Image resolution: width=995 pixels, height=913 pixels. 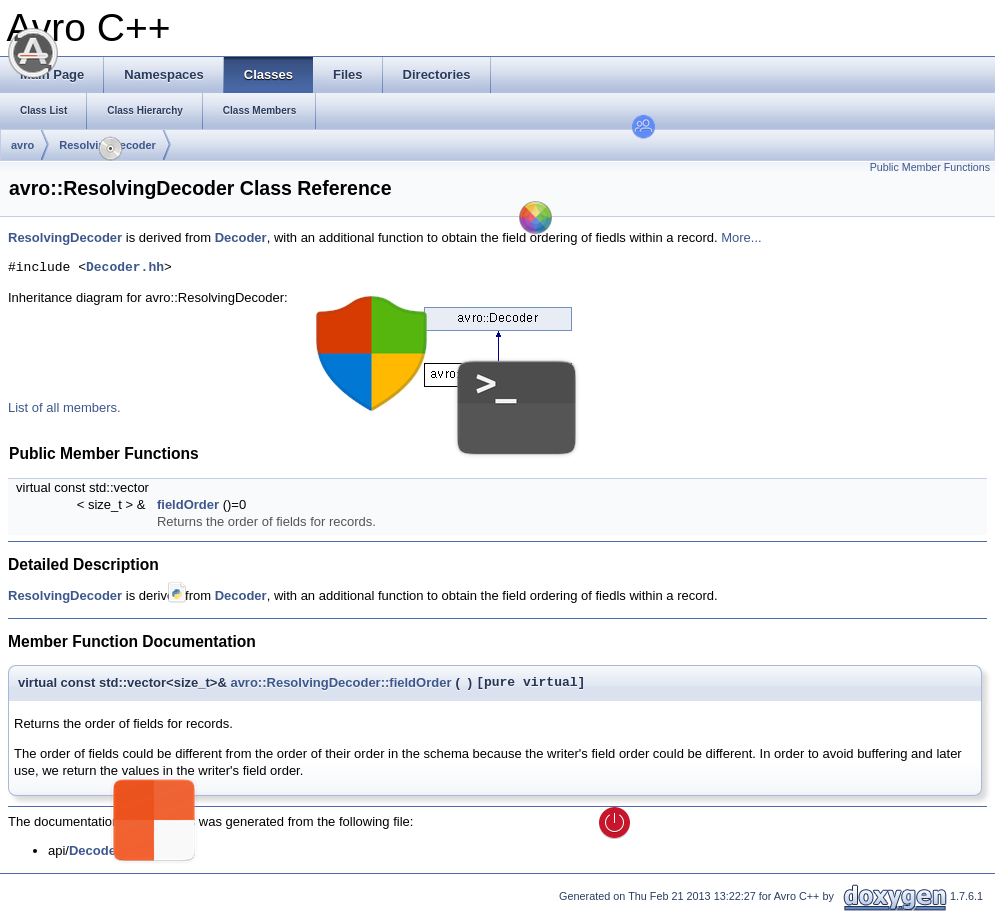 What do you see at coordinates (154, 820) in the screenshot?
I see `switch to the bottom-right workspace` at bounding box center [154, 820].